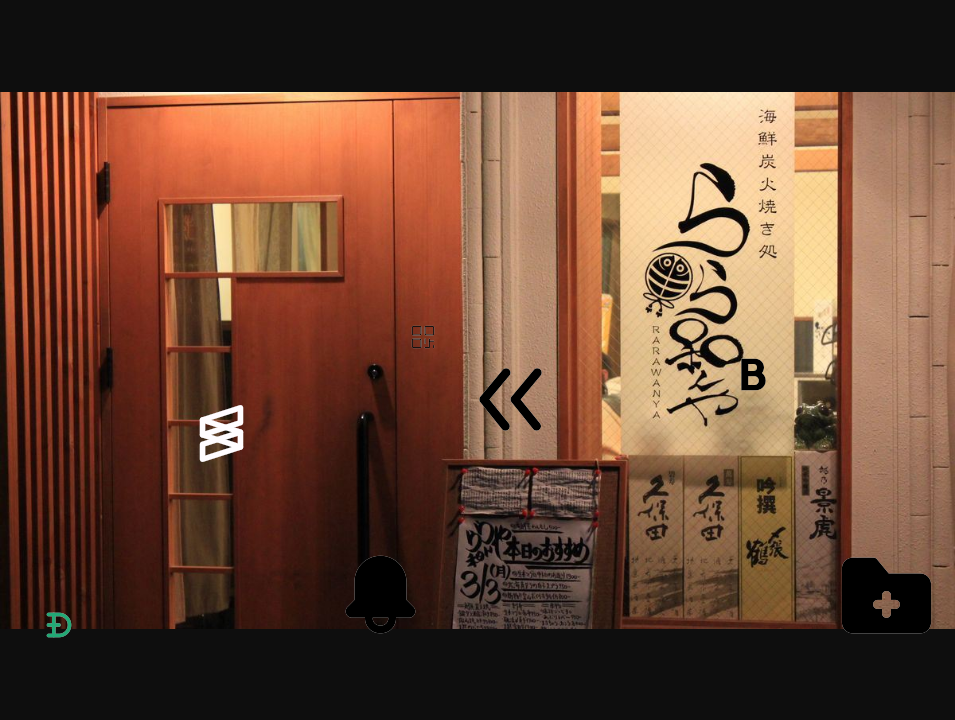 The width and height of the screenshot is (955, 720). I want to click on view notifications, so click(380, 594).